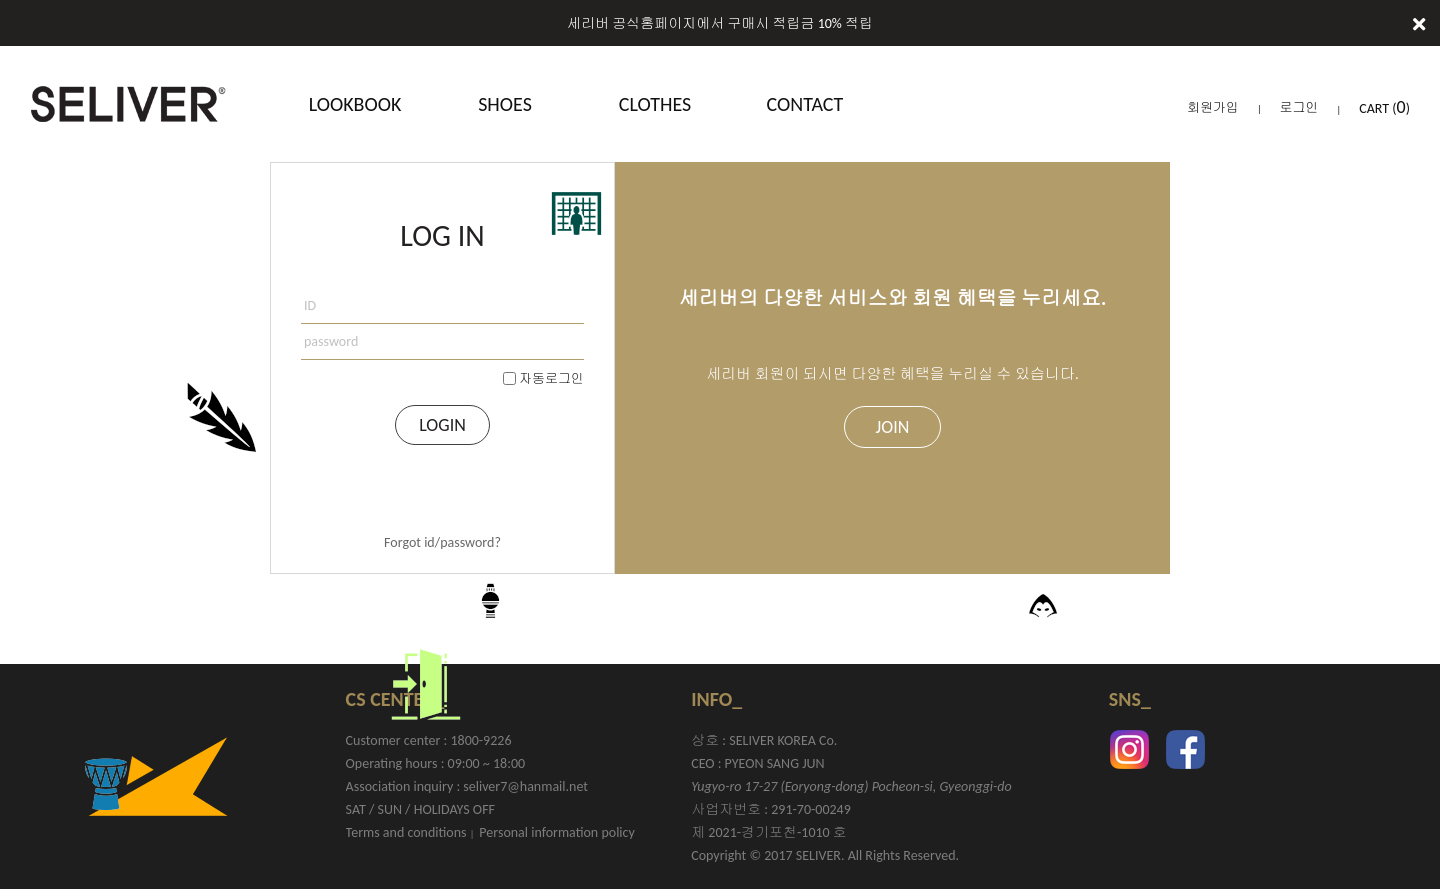 The width and height of the screenshot is (1440, 889). What do you see at coordinates (426, 684) in the screenshot?
I see `exit or log out of the current session` at bounding box center [426, 684].